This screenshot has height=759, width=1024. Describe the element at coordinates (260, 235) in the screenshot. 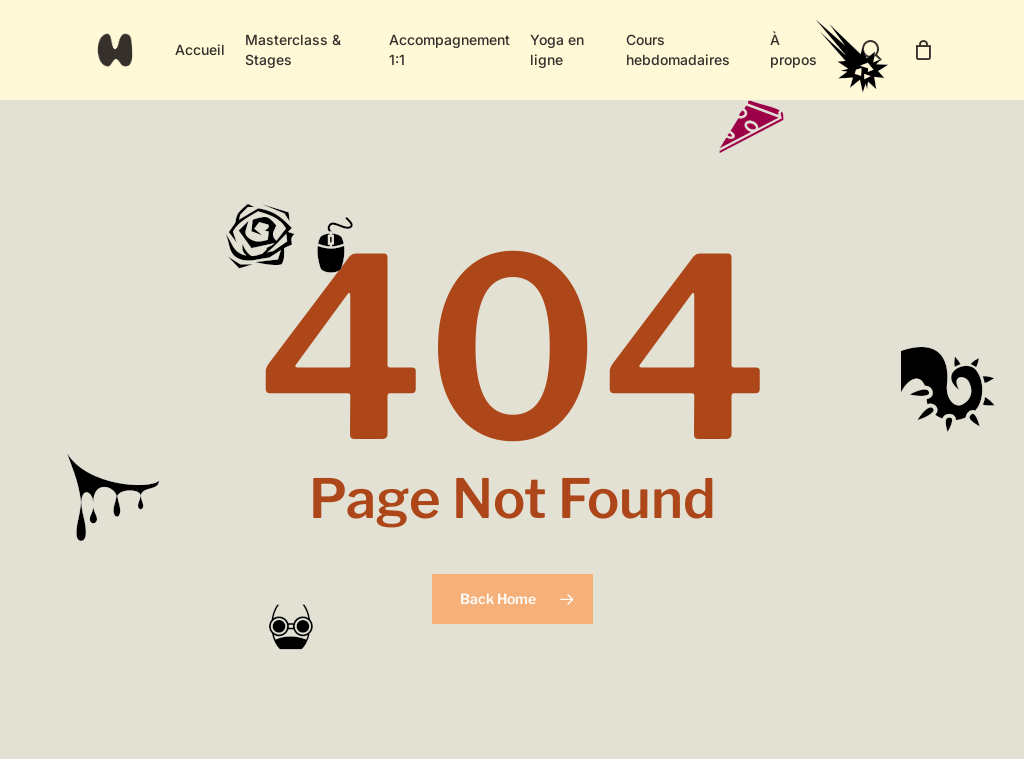

I see `indicates empty state or no results found` at that location.